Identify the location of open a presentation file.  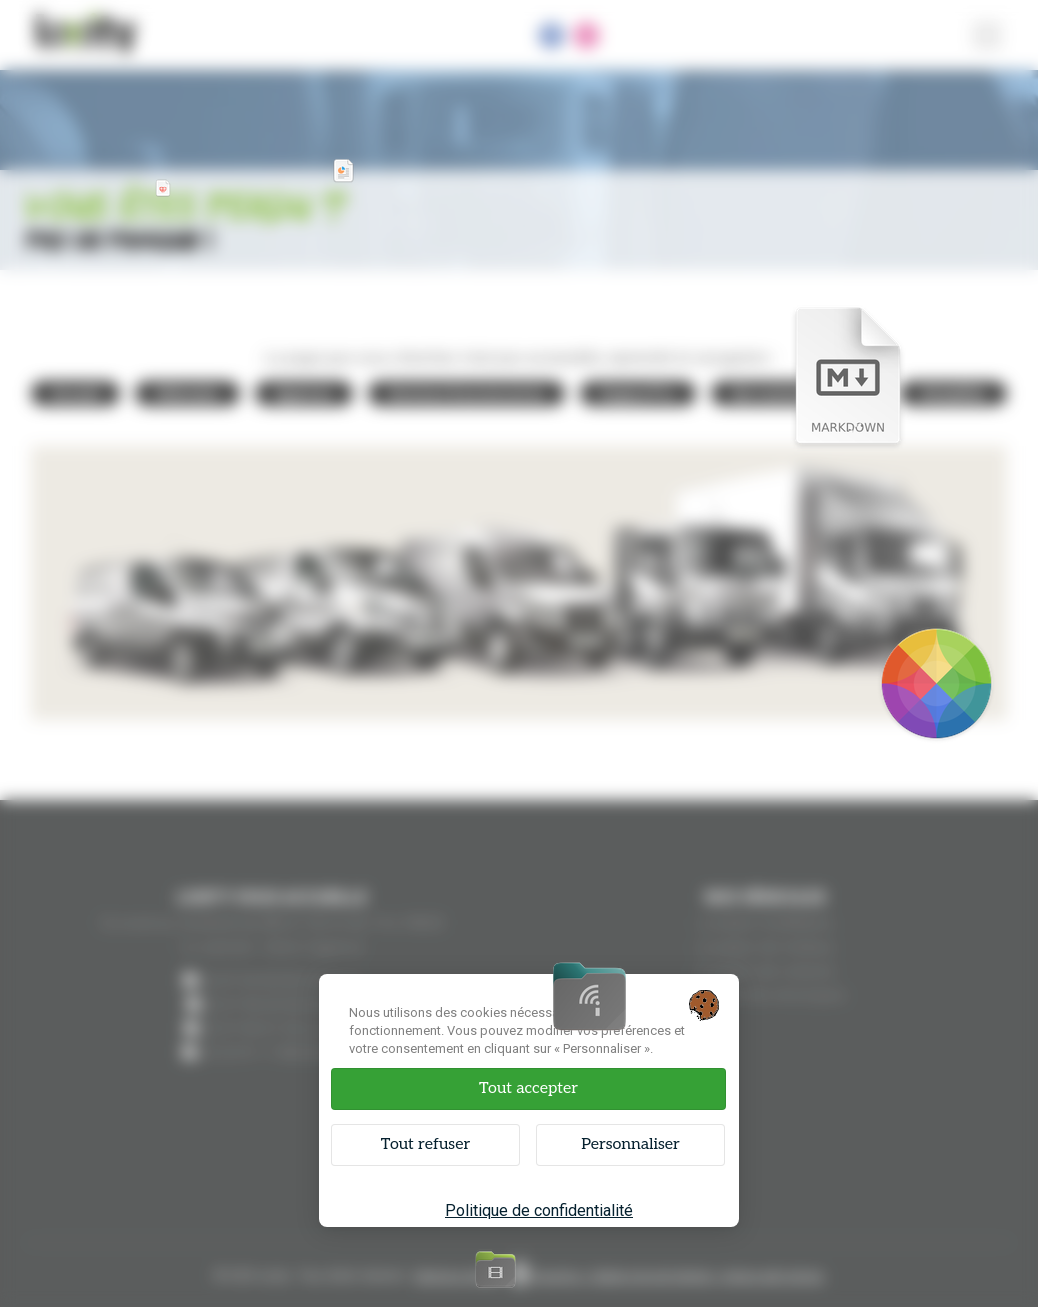
(343, 170).